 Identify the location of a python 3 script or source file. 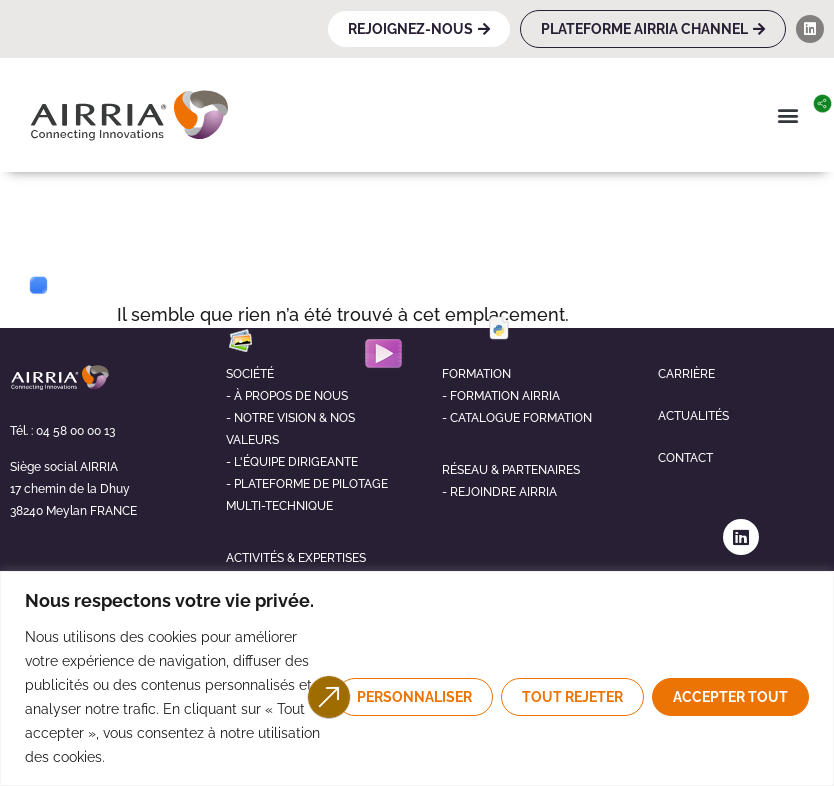
(499, 328).